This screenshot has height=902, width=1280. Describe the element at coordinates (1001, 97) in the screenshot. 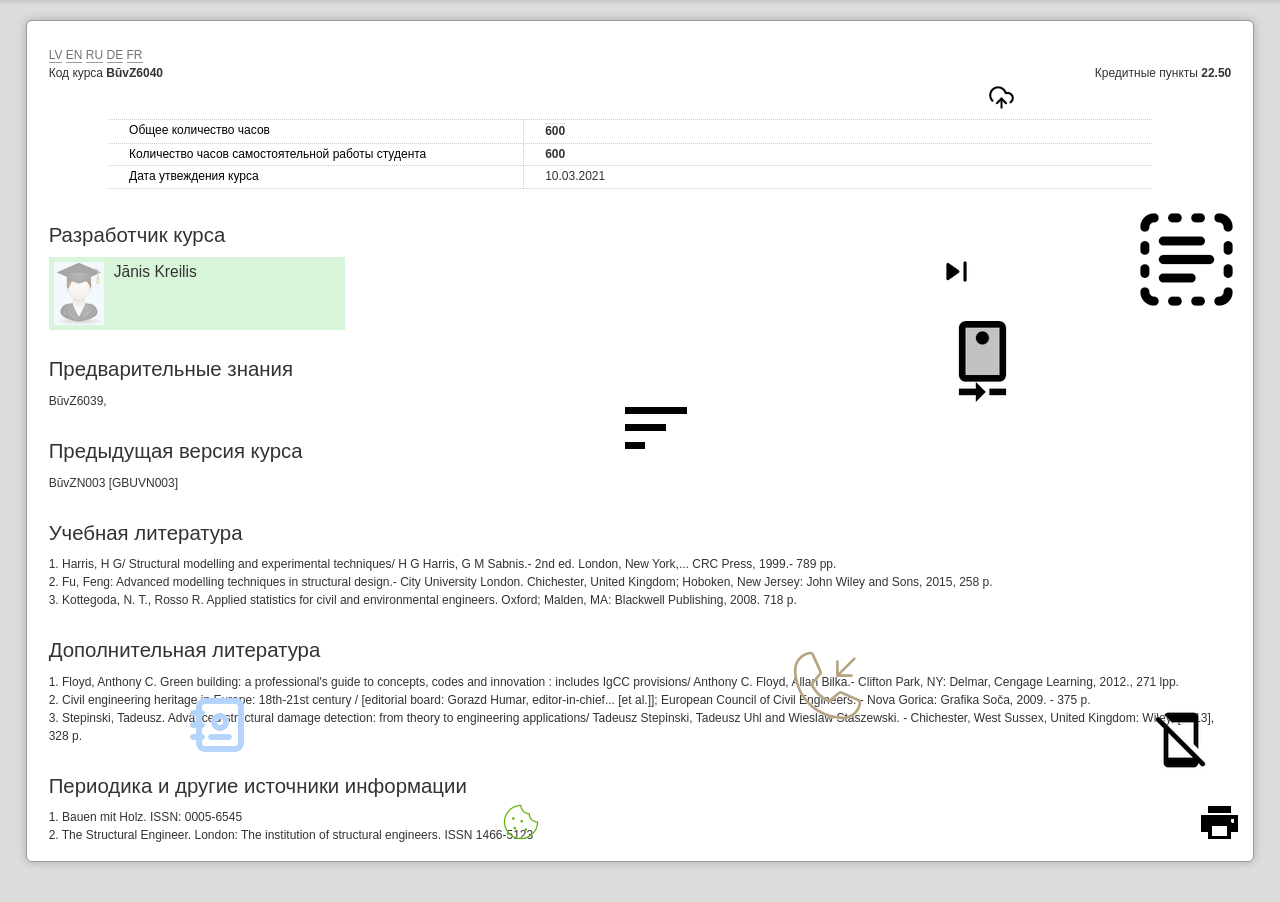

I see `upload file to cloud storage` at that location.